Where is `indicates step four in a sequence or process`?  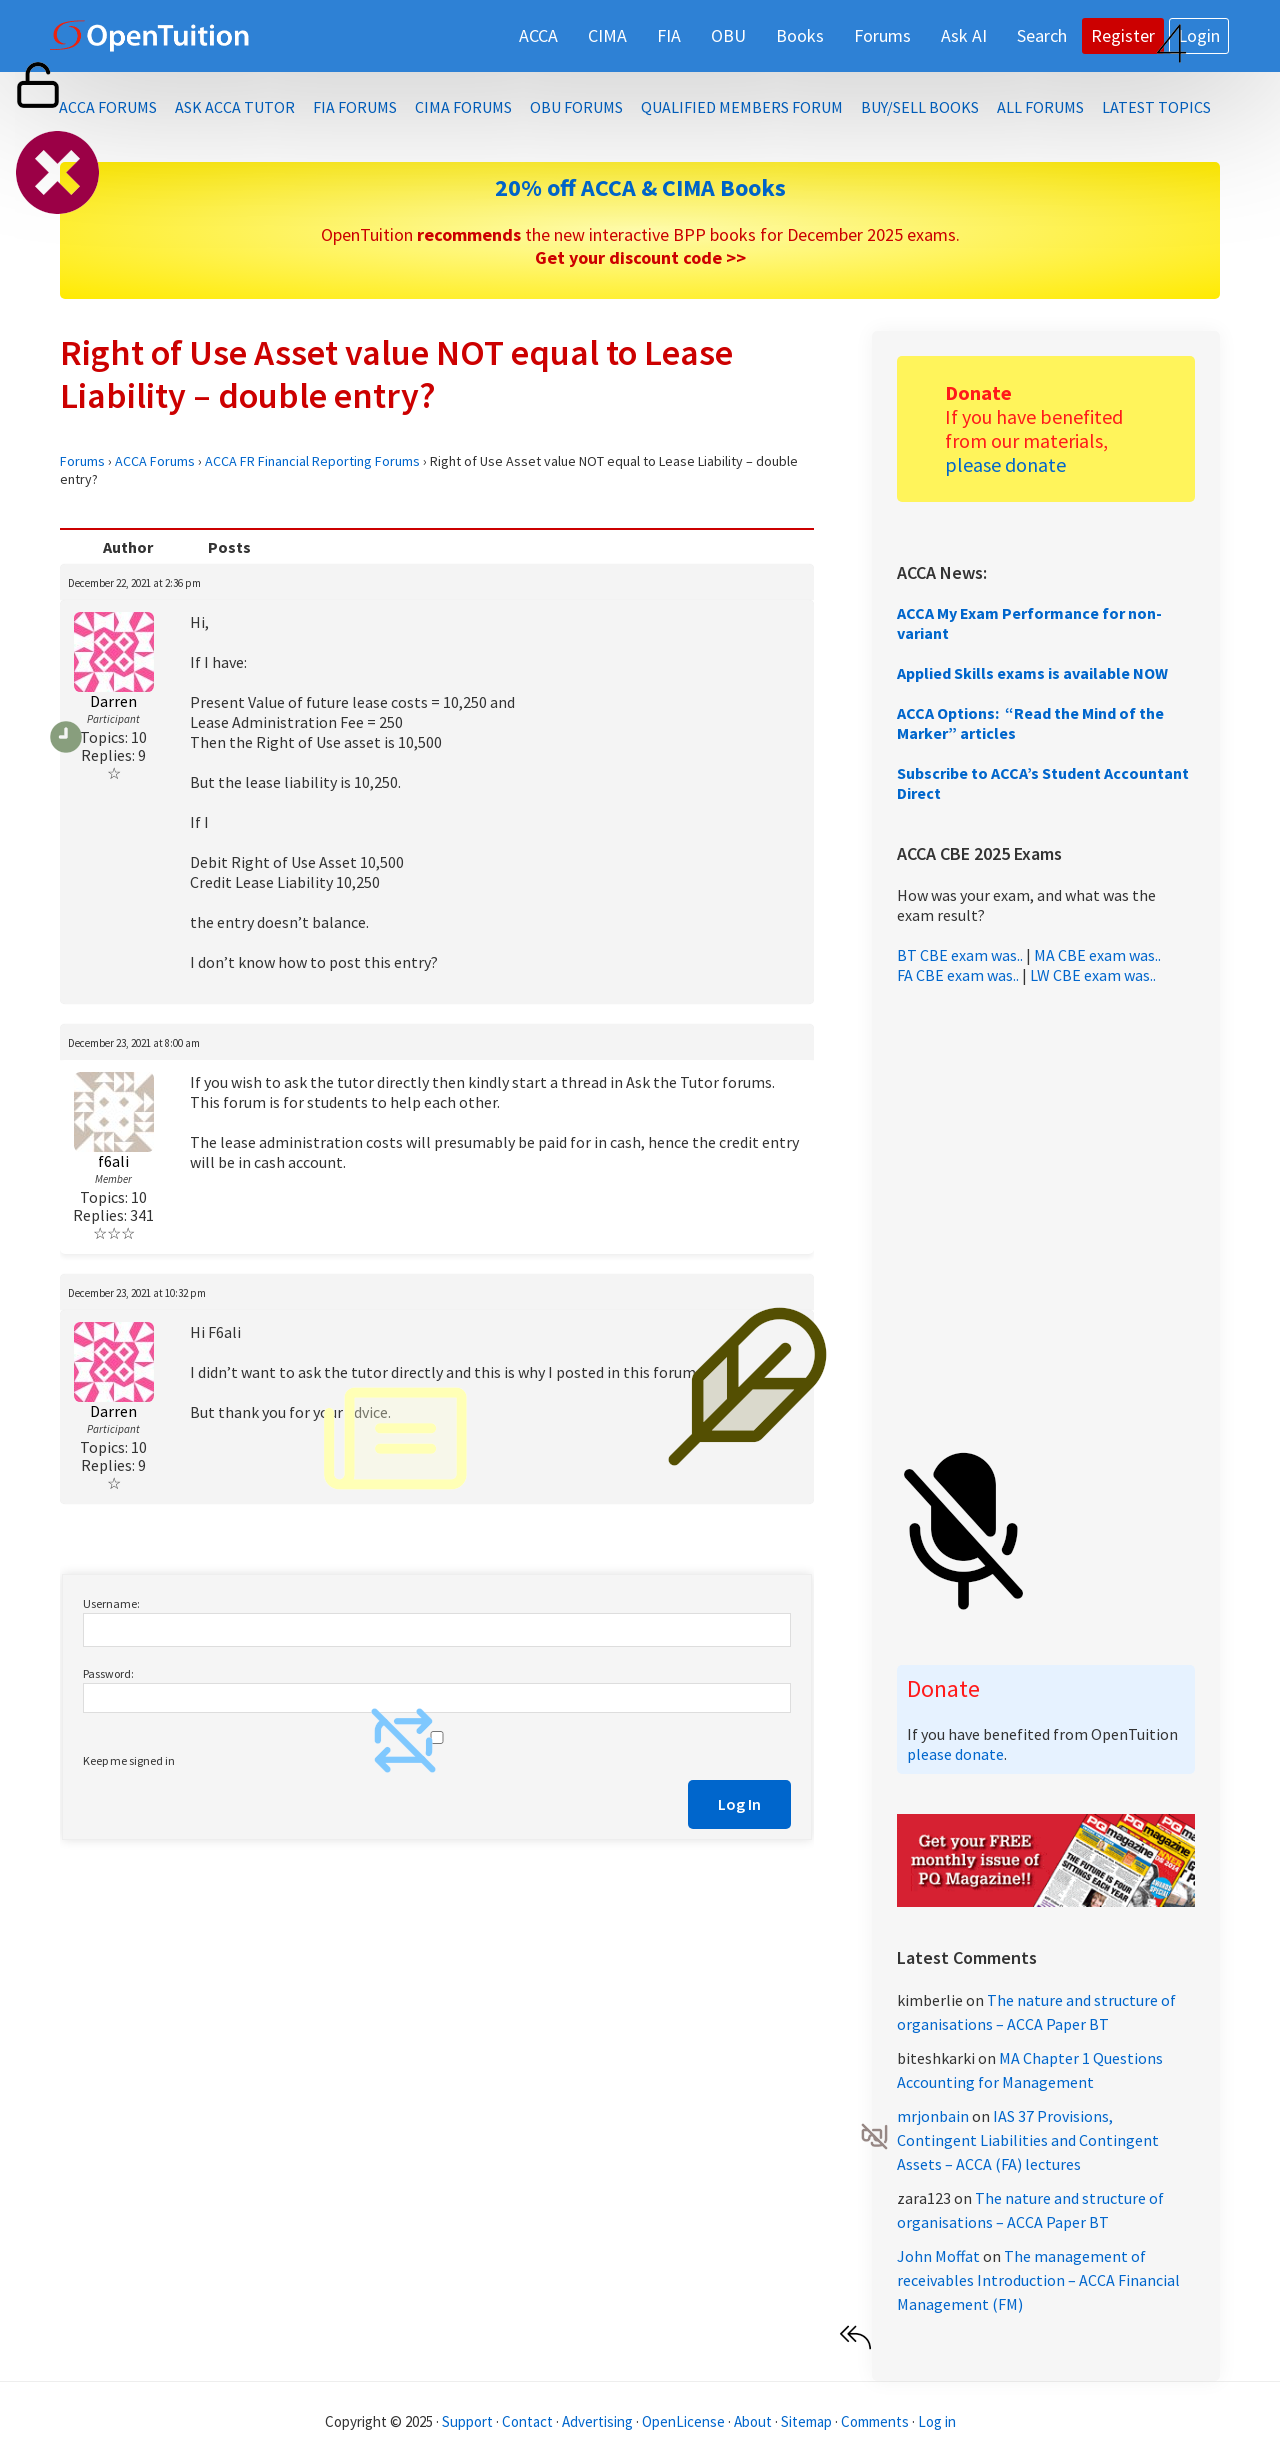
indicates step four in a sequence or process is located at coordinates (1172, 43).